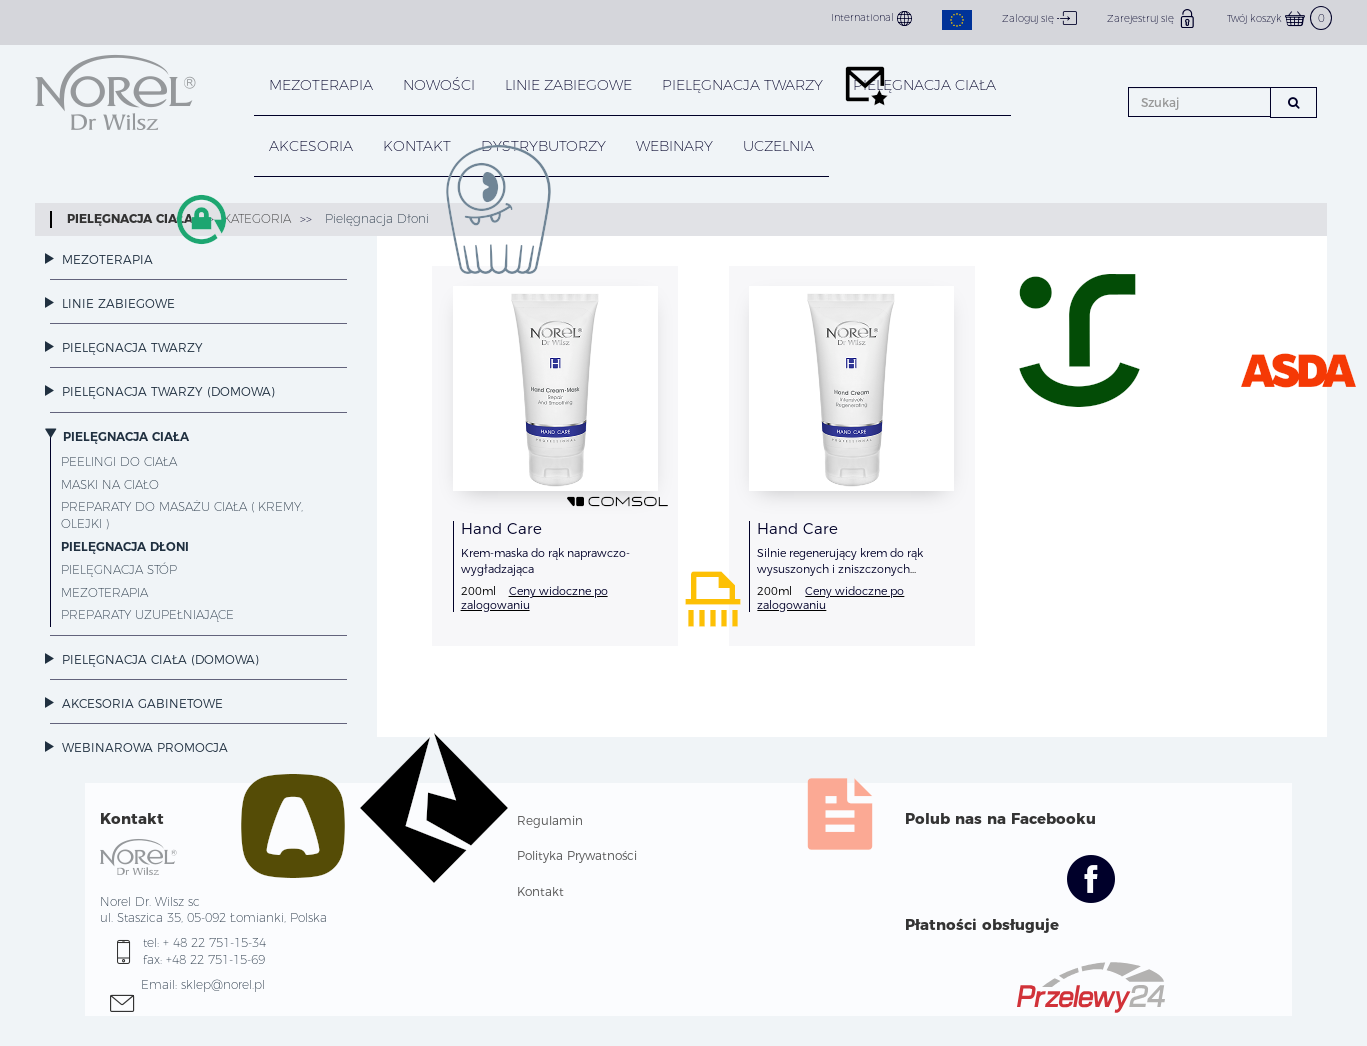 This screenshot has height=1046, width=1367. I want to click on COMSOL multiphysics simulation software logo, so click(617, 501).